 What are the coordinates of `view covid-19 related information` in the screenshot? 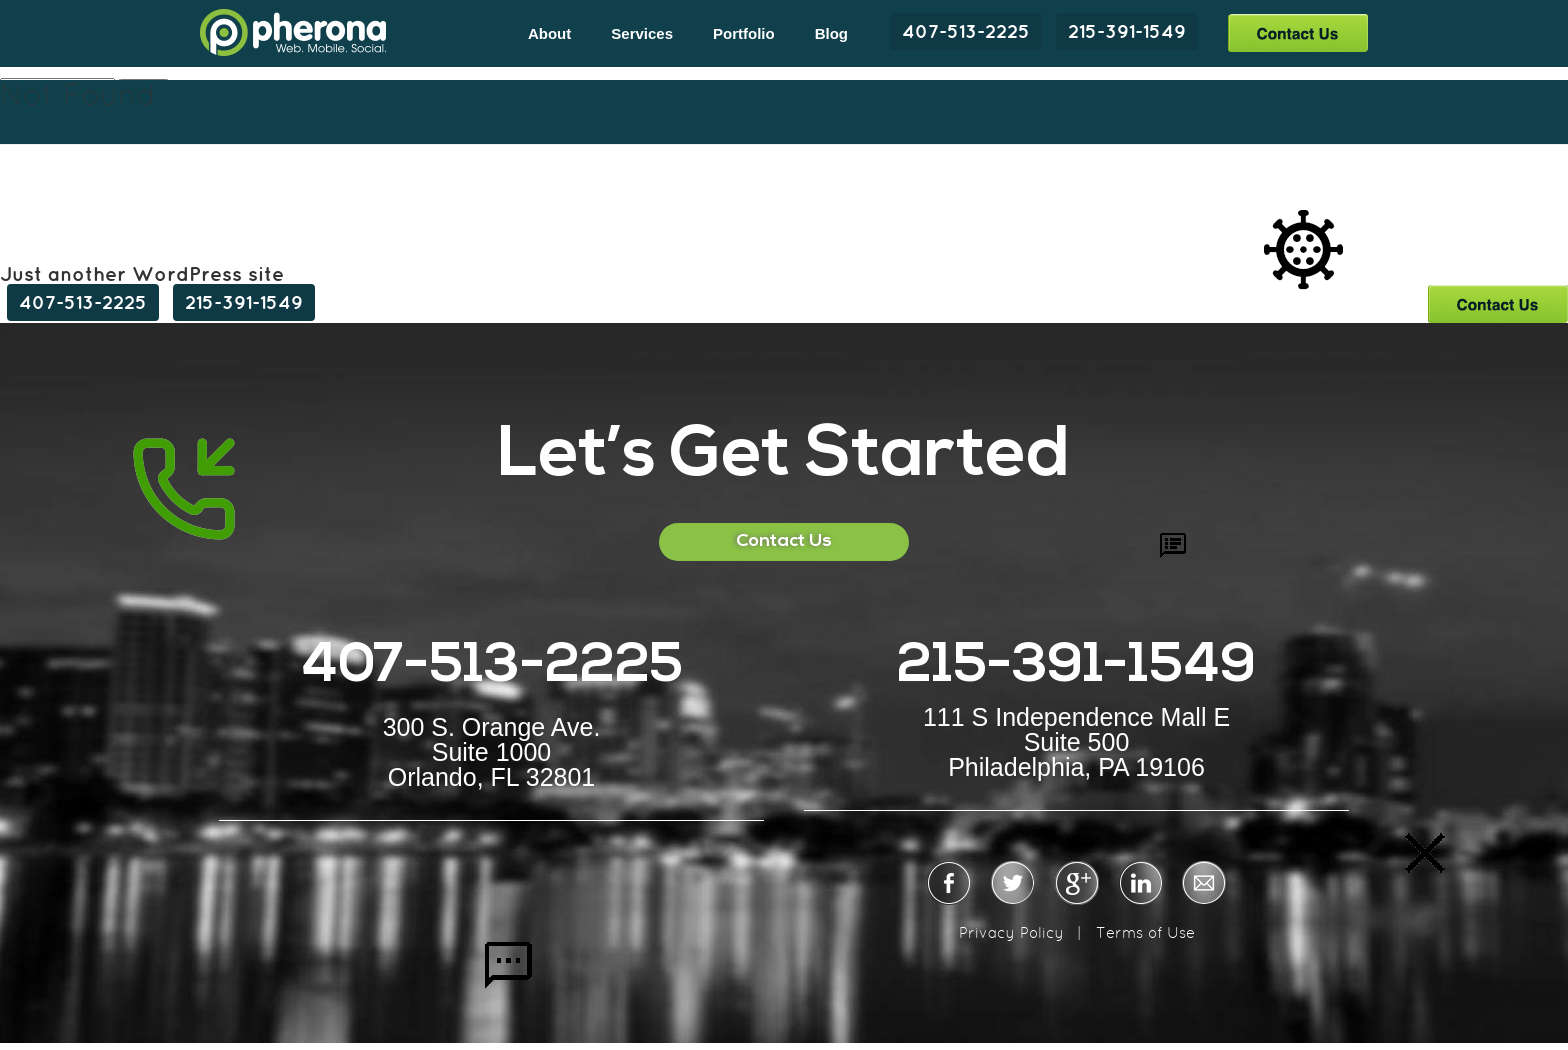 It's located at (1303, 249).